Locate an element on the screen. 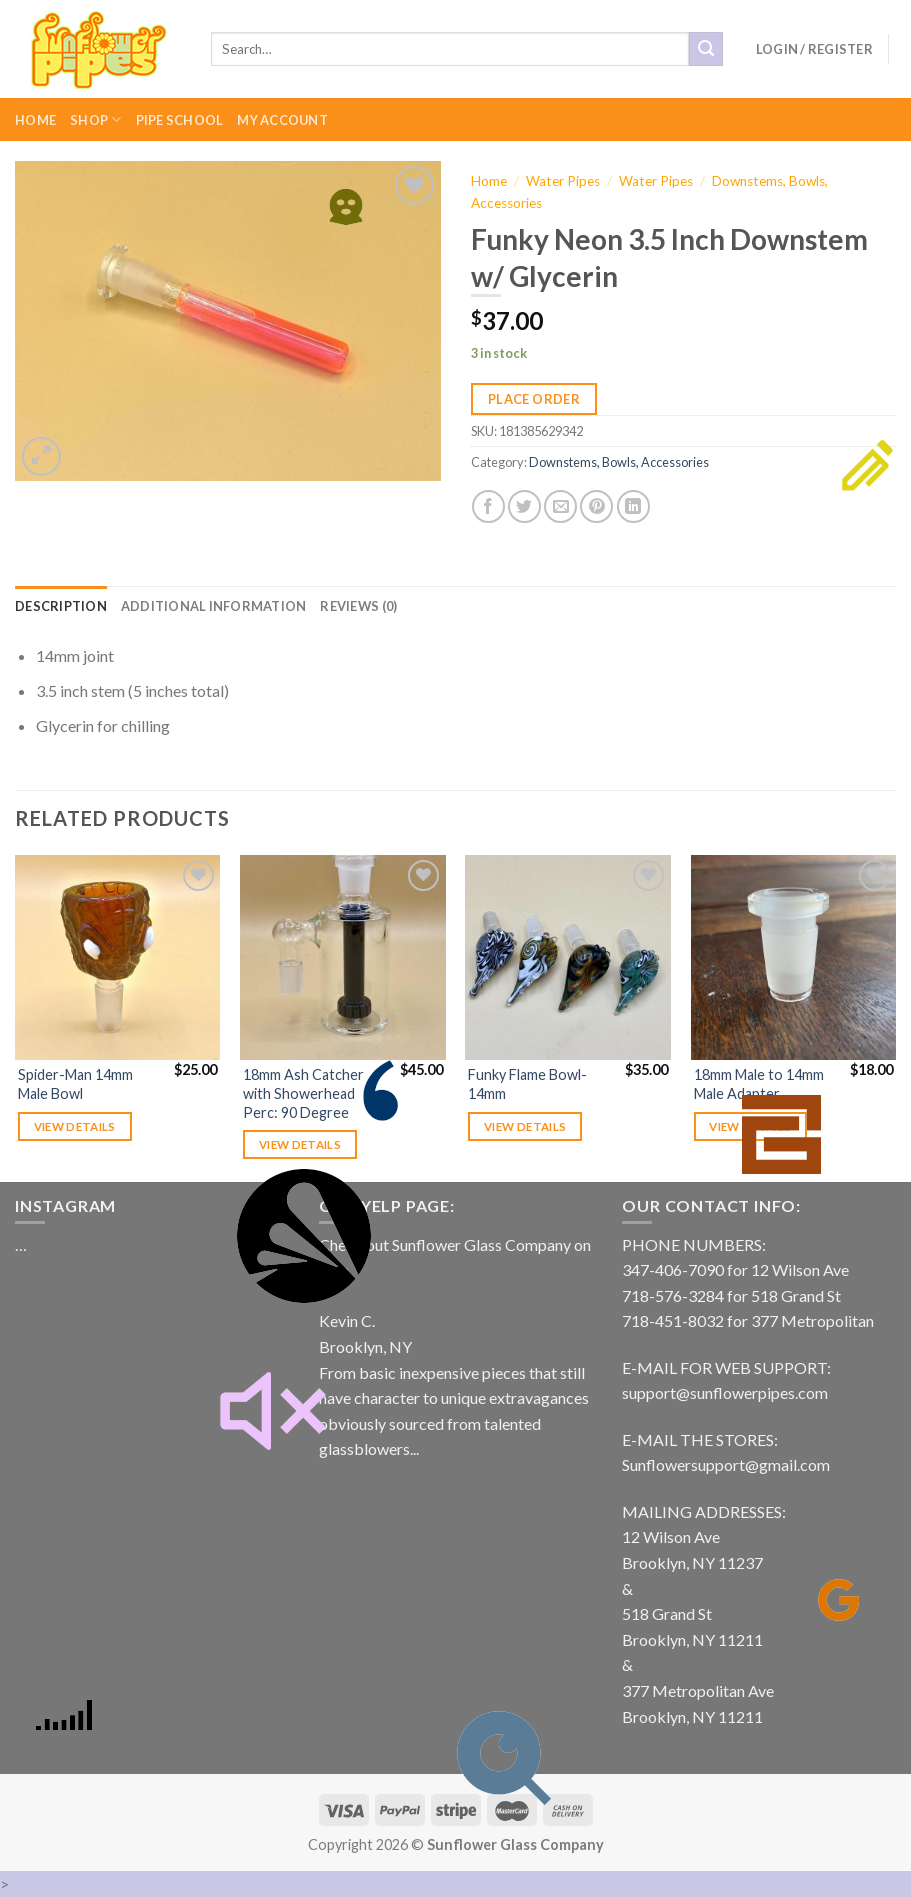 This screenshot has height=1897, width=911. view Social Blade analytics is located at coordinates (64, 1715).